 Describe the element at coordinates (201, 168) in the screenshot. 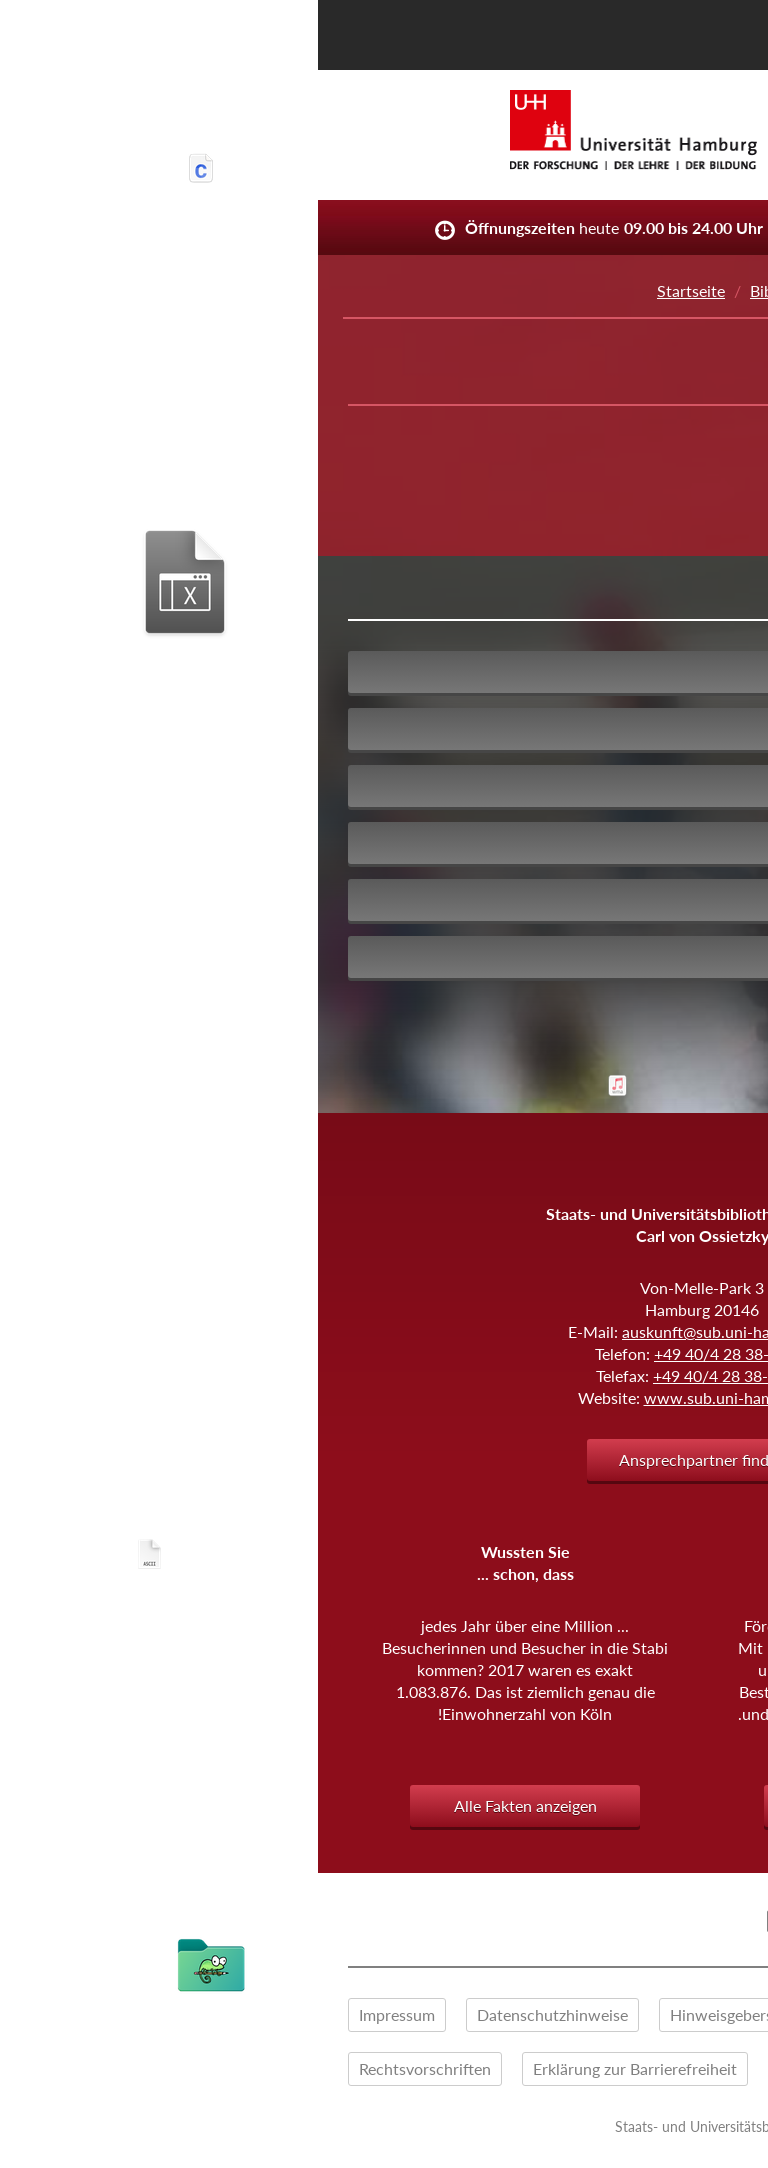

I see `a C programming language source file` at that location.